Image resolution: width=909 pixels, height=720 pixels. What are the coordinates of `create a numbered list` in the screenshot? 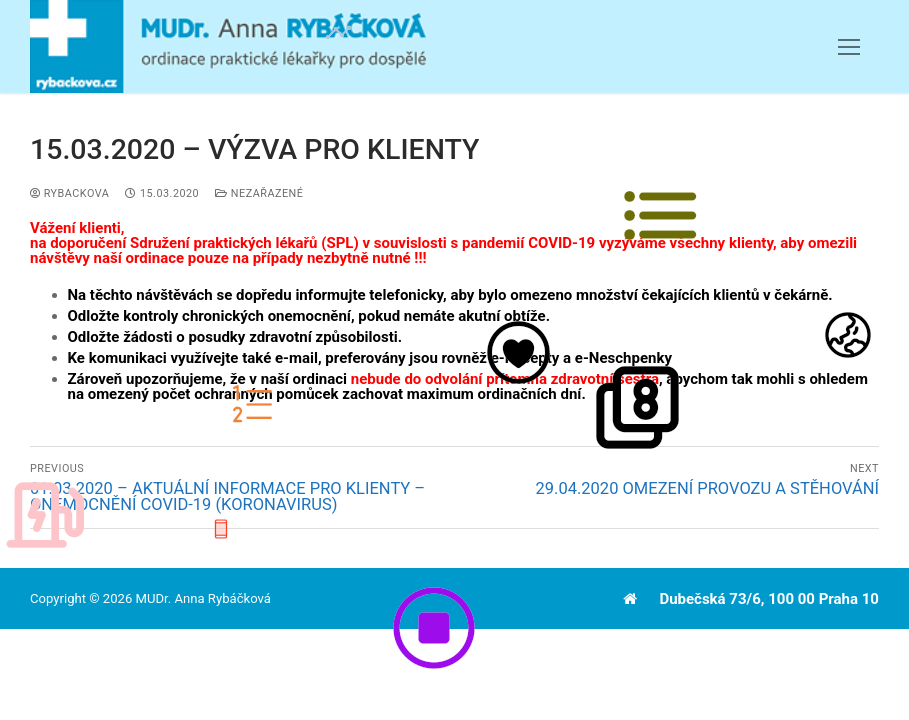 It's located at (252, 404).